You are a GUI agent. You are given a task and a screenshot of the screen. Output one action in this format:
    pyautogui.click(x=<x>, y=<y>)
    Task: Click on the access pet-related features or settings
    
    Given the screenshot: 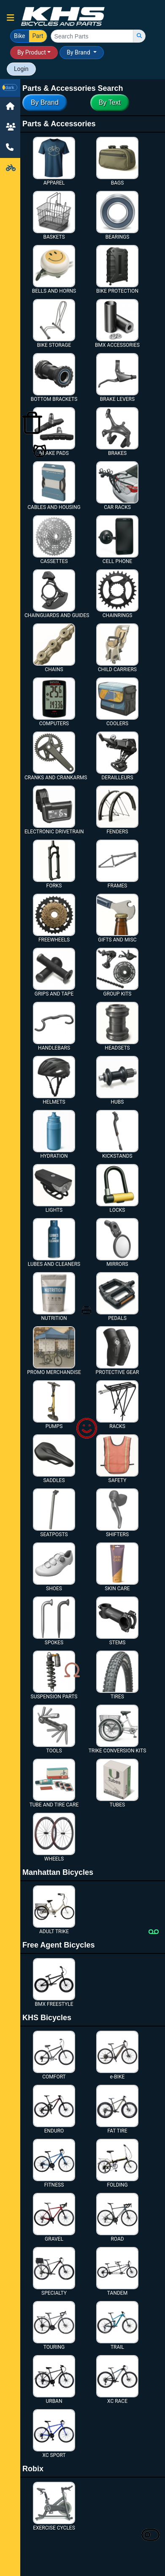 What is the action you would take?
    pyautogui.click(x=40, y=451)
    